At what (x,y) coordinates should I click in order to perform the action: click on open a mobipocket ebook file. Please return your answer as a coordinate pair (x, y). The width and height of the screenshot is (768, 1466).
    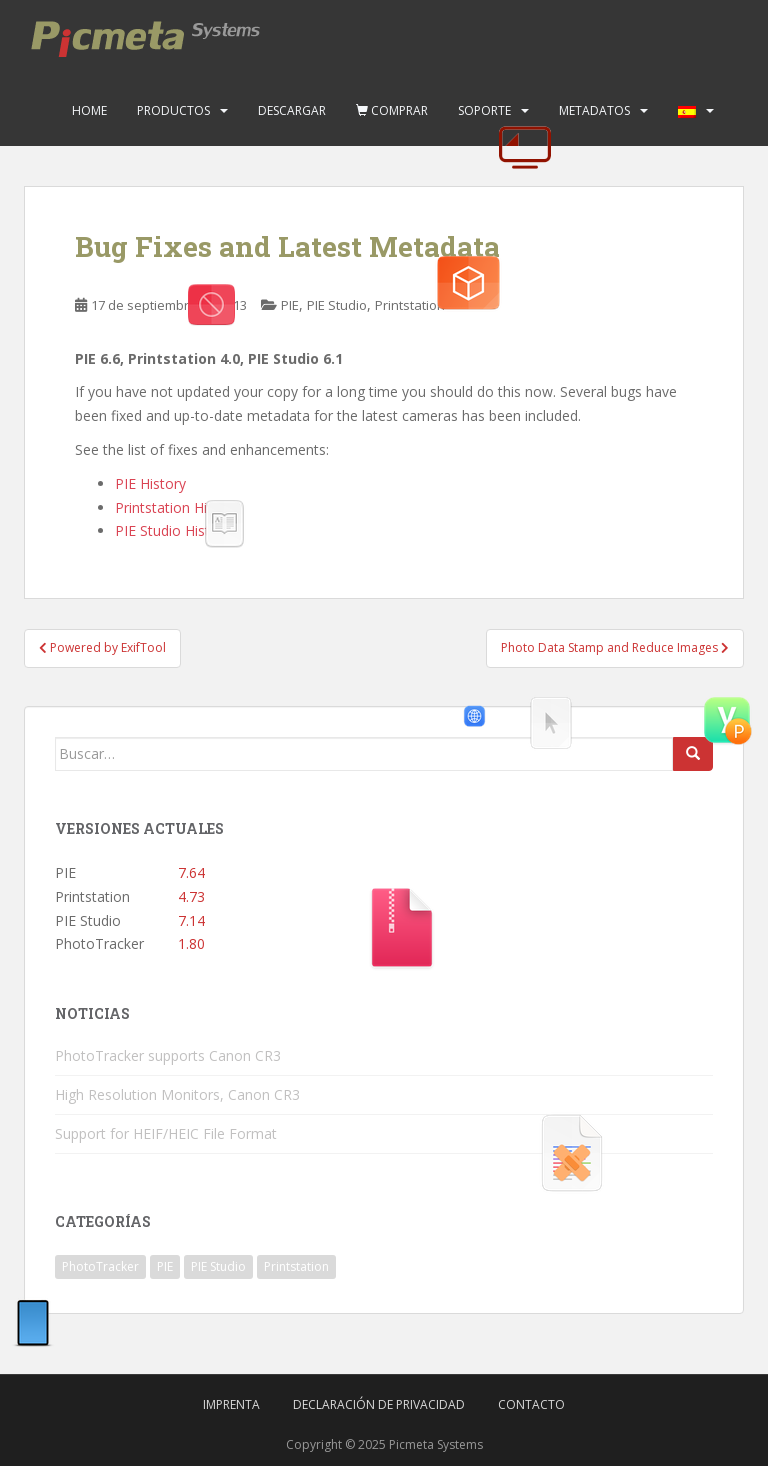
    Looking at the image, I should click on (224, 523).